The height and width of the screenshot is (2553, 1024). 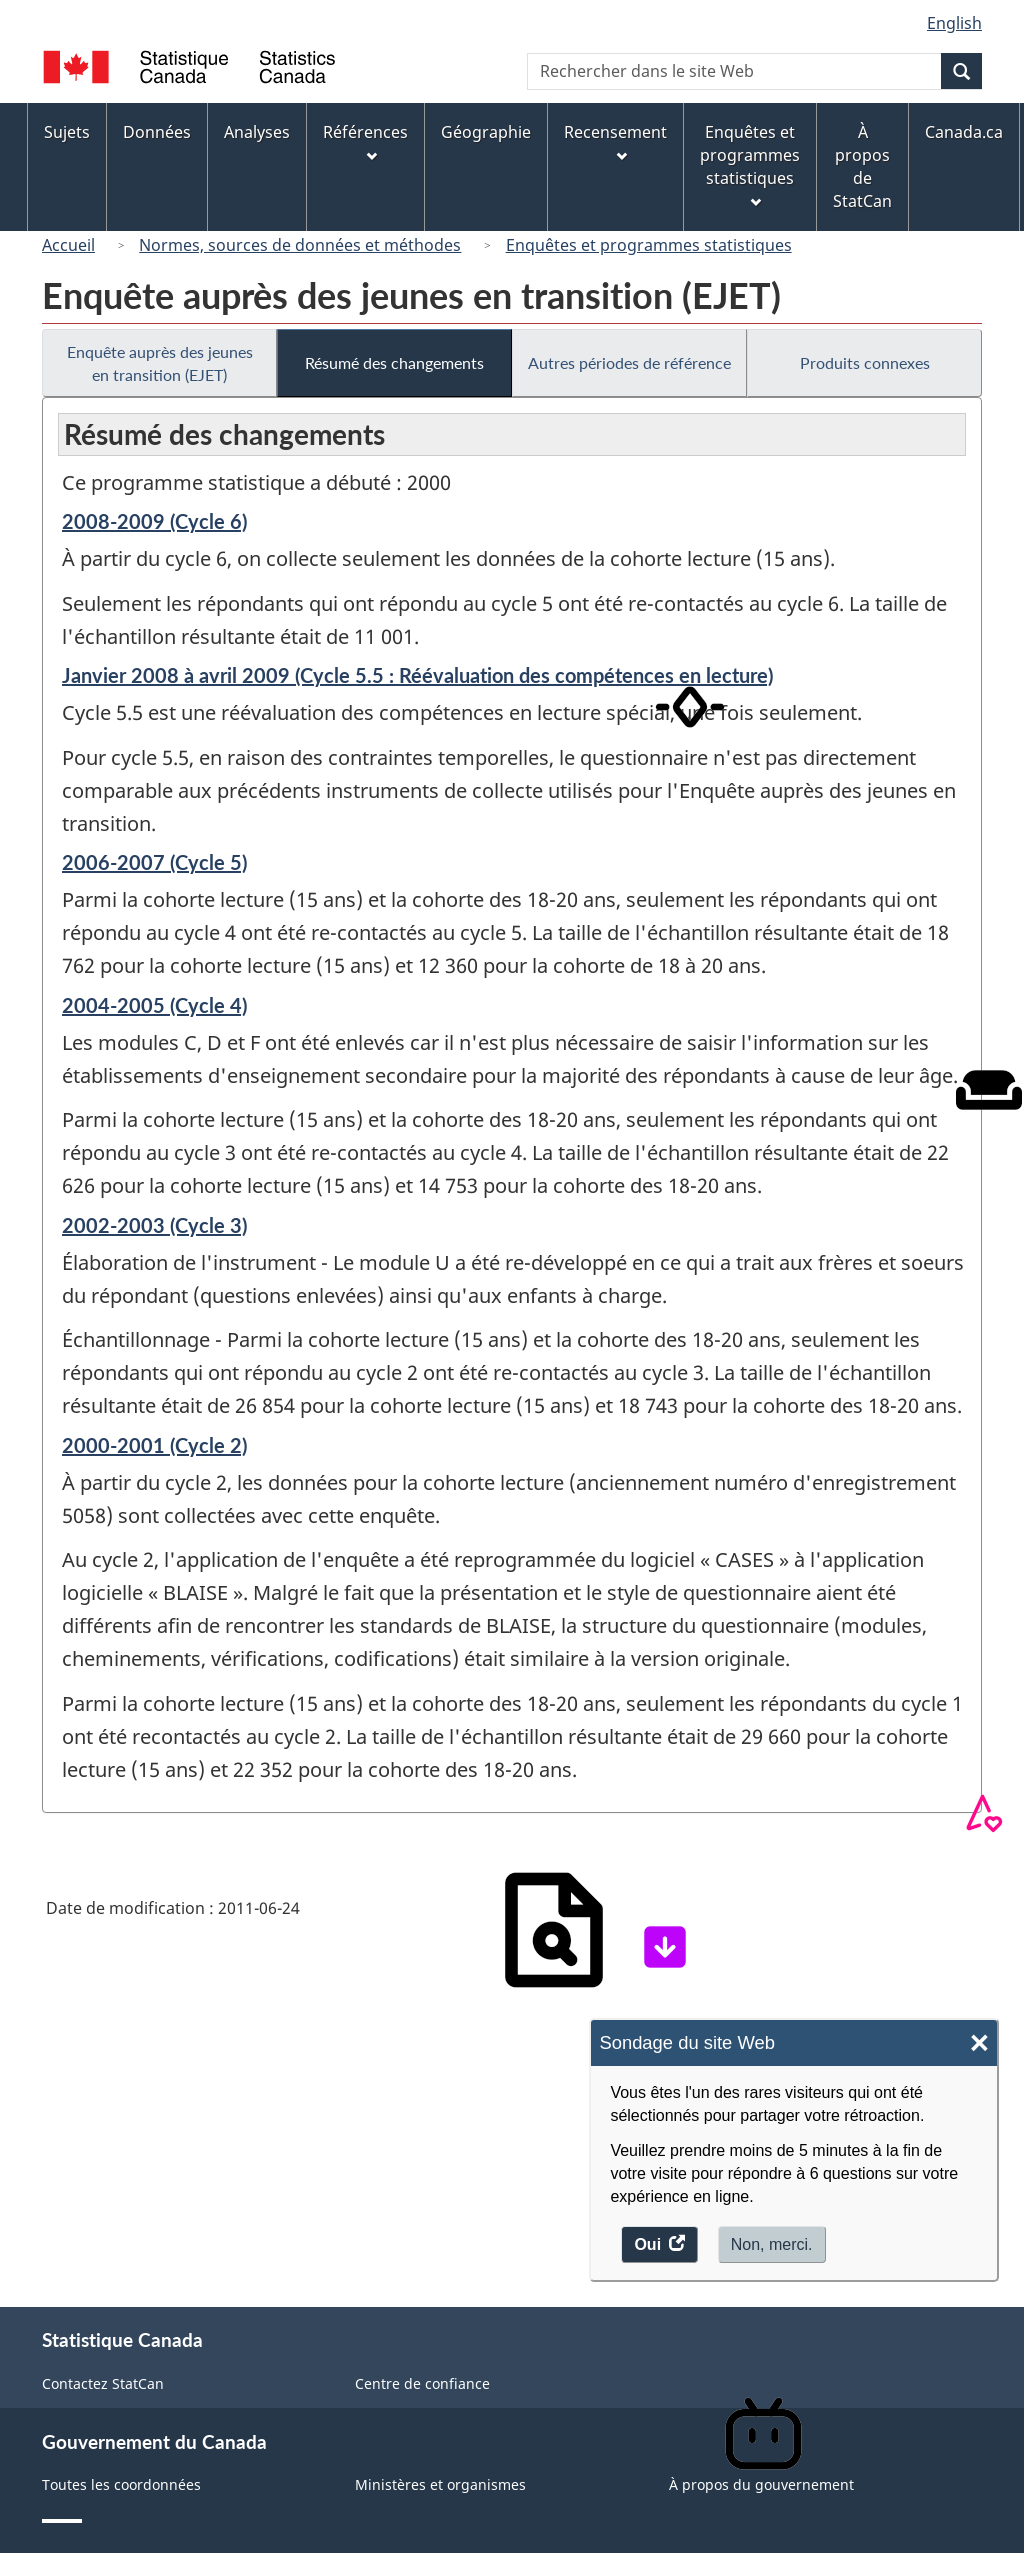 What do you see at coordinates (989, 1090) in the screenshot?
I see `browse living room furniture` at bounding box center [989, 1090].